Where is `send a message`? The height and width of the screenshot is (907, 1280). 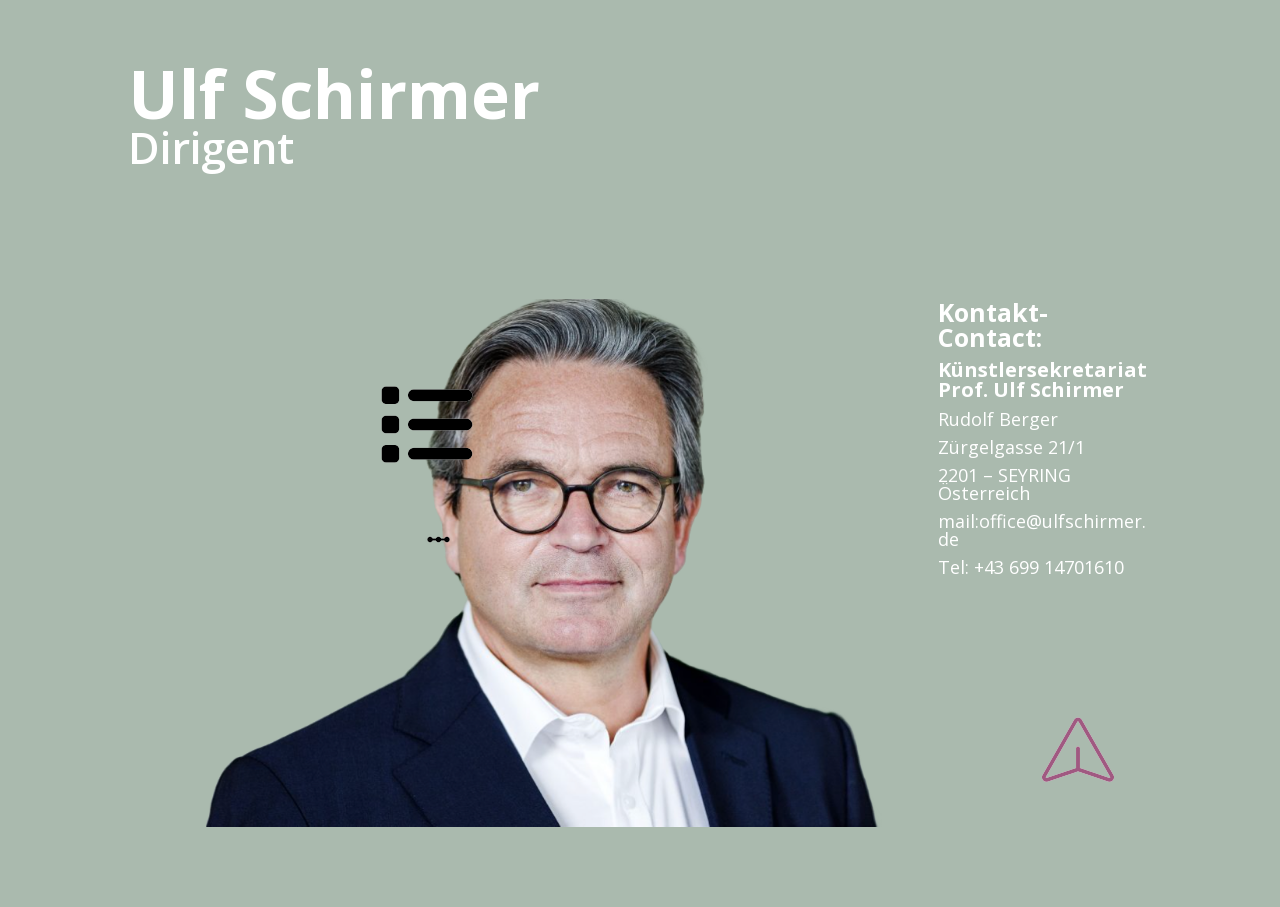 send a message is located at coordinates (1078, 751).